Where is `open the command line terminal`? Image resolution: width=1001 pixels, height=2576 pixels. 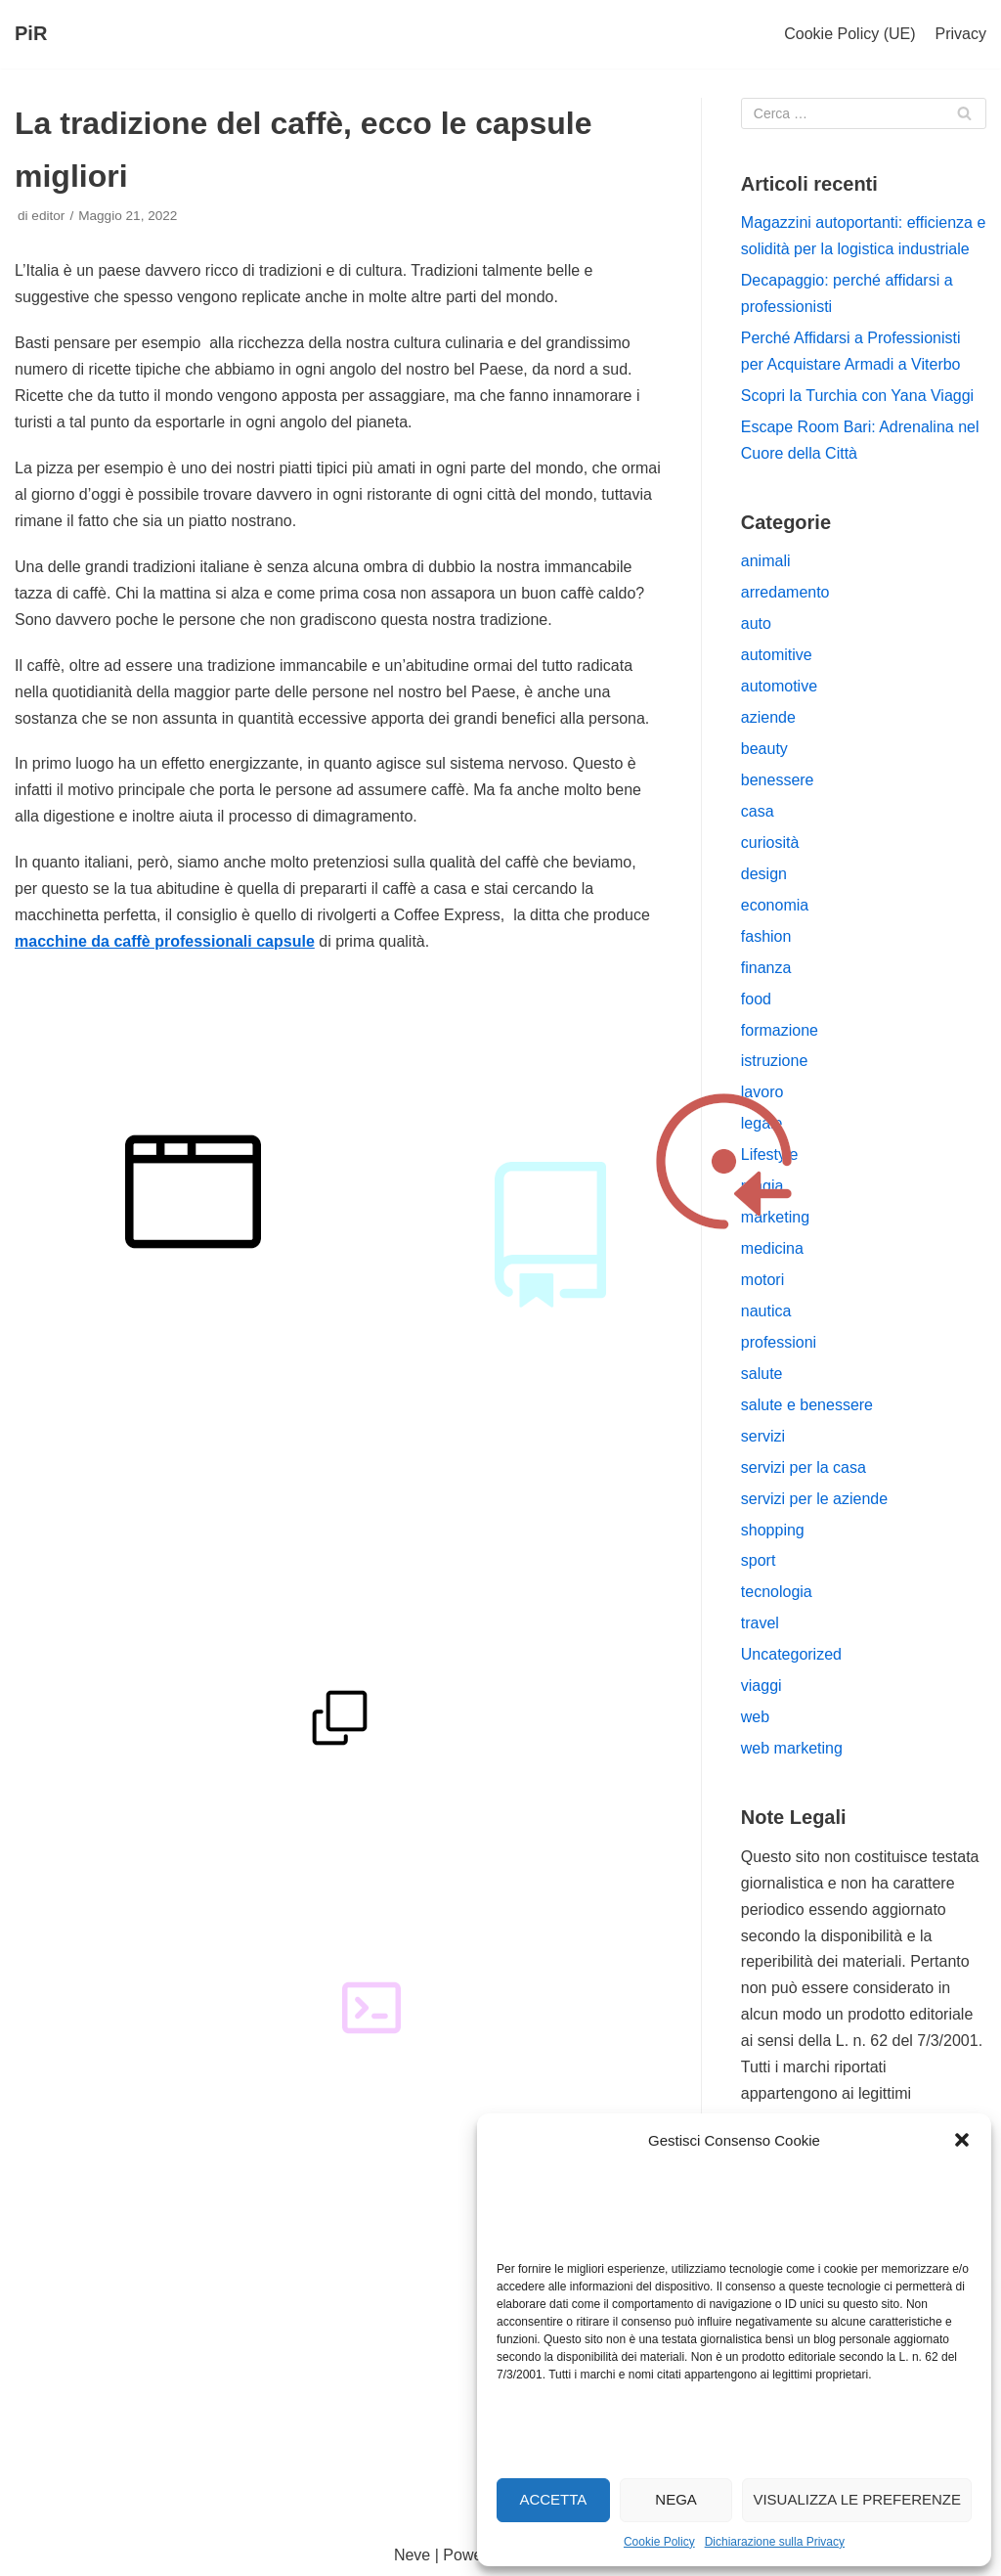 open the command line terminal is located at coordinates (371, 2008).